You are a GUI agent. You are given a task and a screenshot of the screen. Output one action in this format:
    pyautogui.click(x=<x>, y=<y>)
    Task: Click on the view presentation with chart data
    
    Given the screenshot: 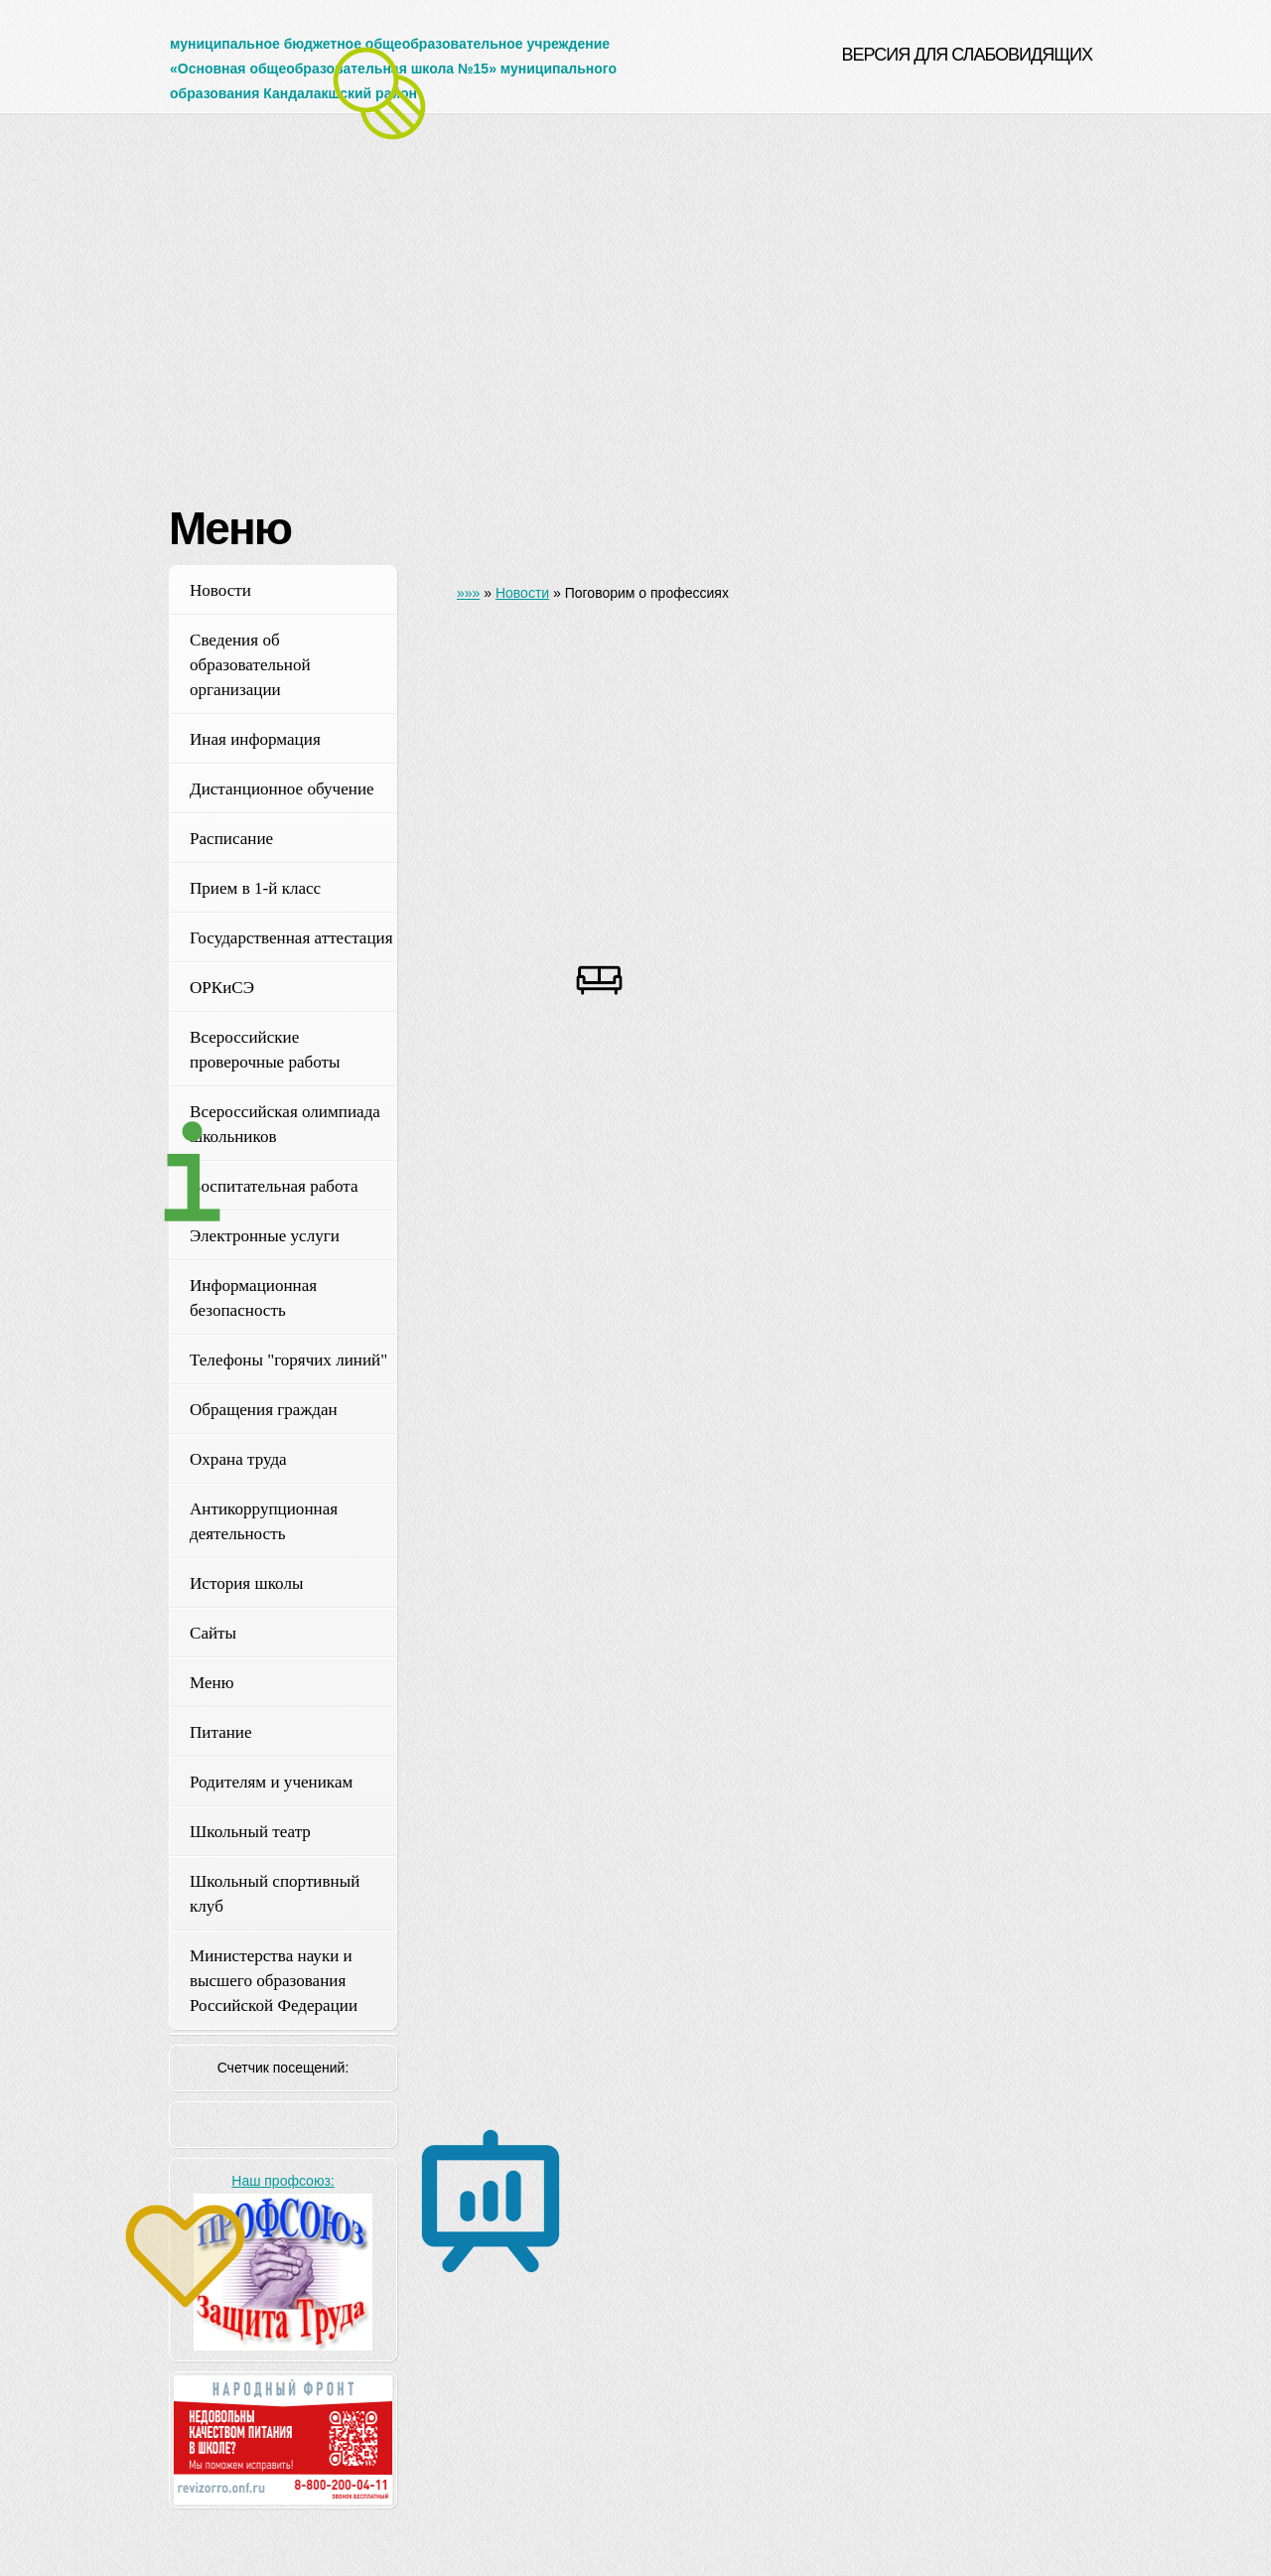 What is the action you would take?
    pyautogui.click(x=491, y=2204)
    